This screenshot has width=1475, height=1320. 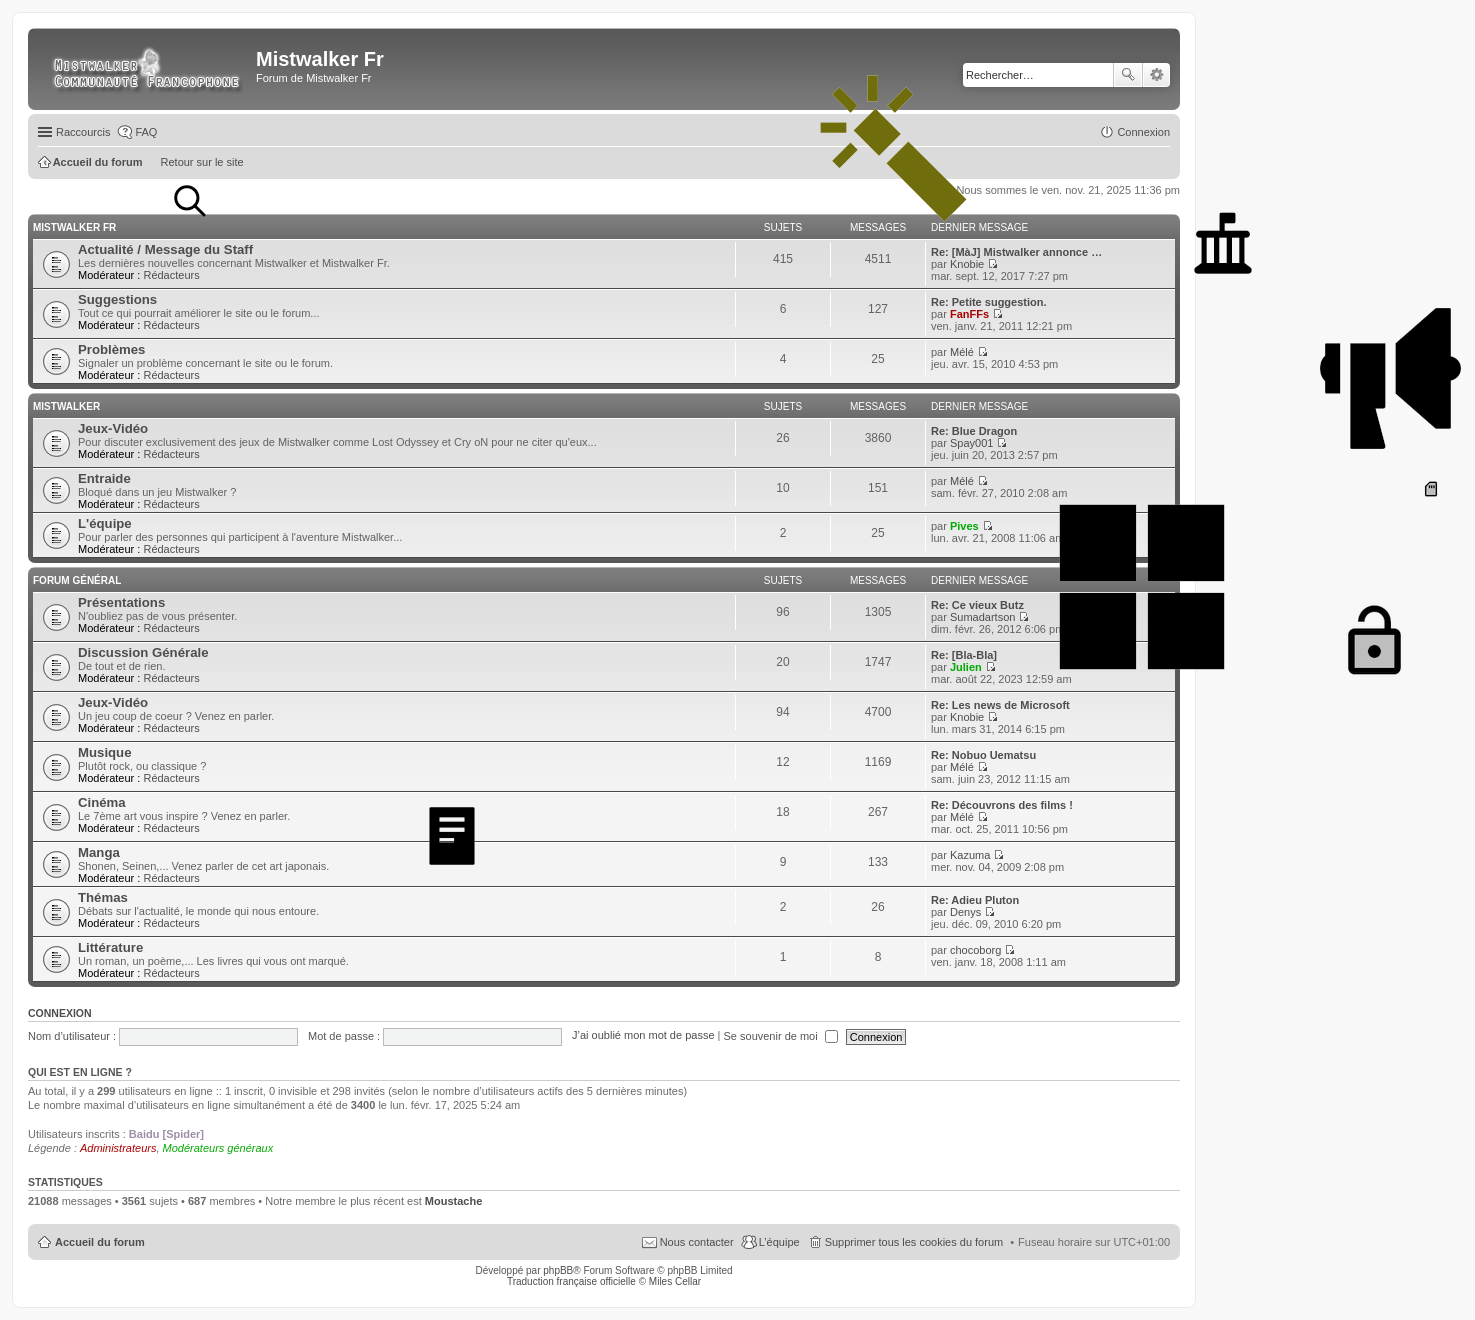 What do you see at coordinates (1223, 245) in the screenshot?
I see `view government or civic locations` at bounding box center [1223, 245].